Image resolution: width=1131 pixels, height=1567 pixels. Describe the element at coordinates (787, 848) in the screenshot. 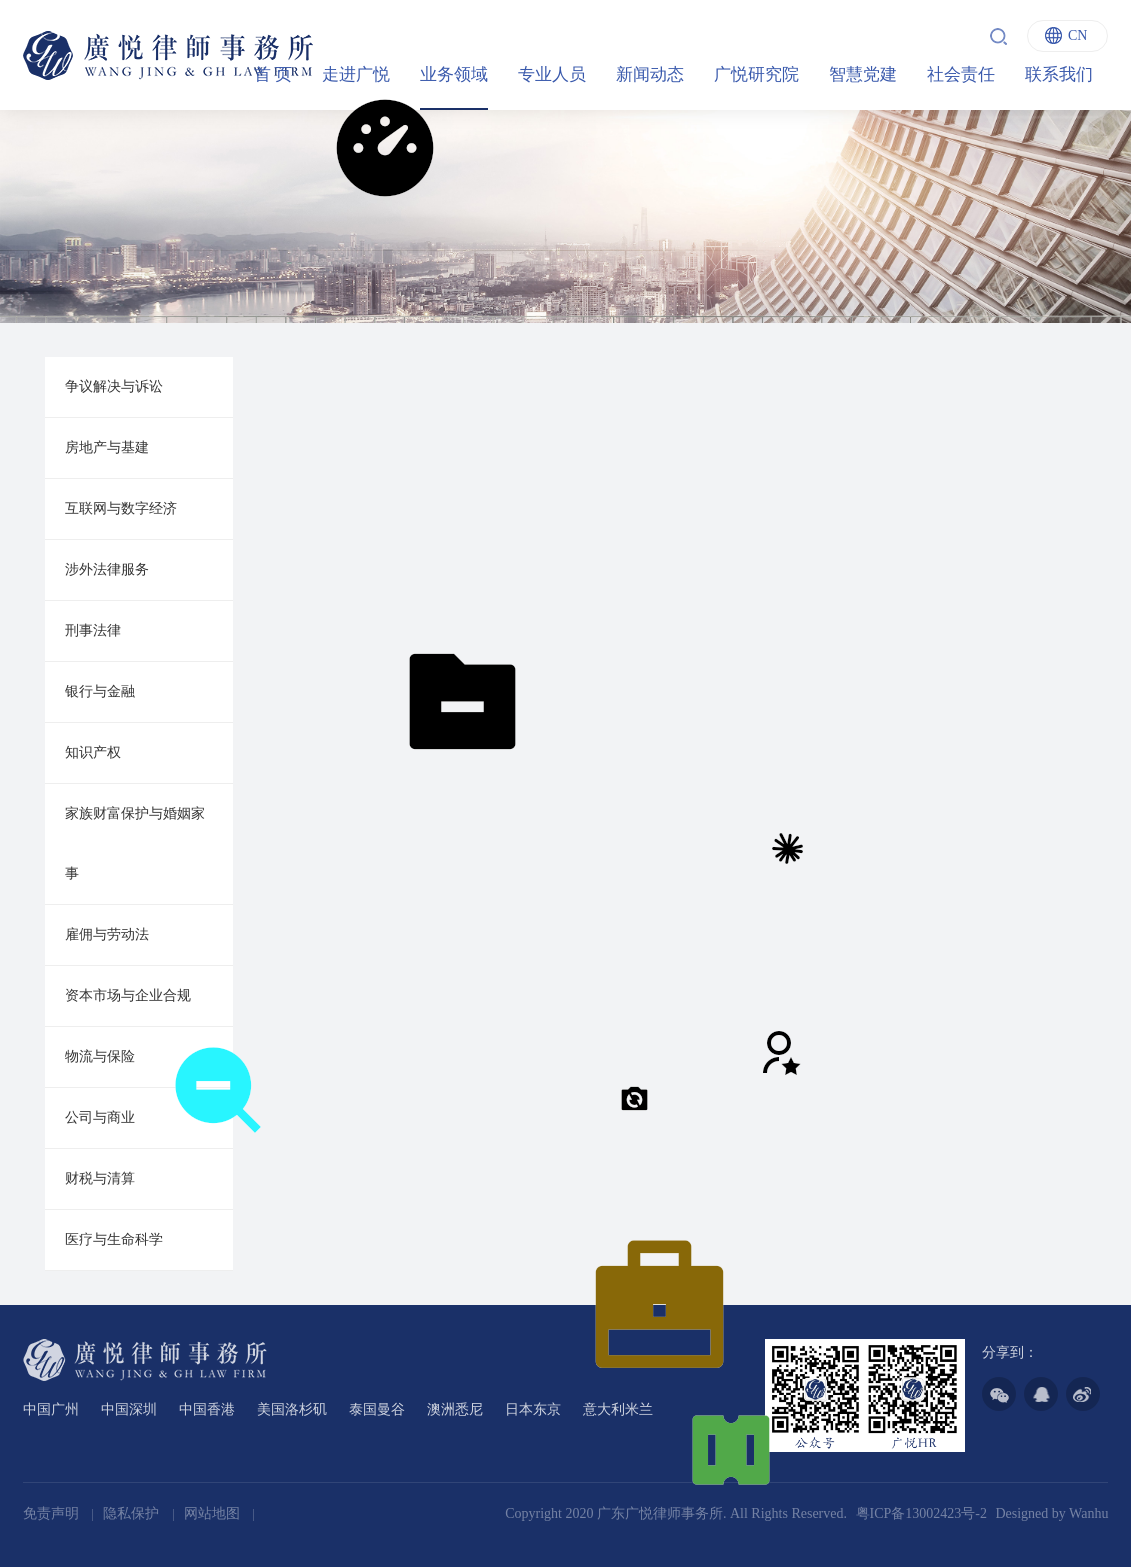

I see `open the Claude AI assistant` at that location.